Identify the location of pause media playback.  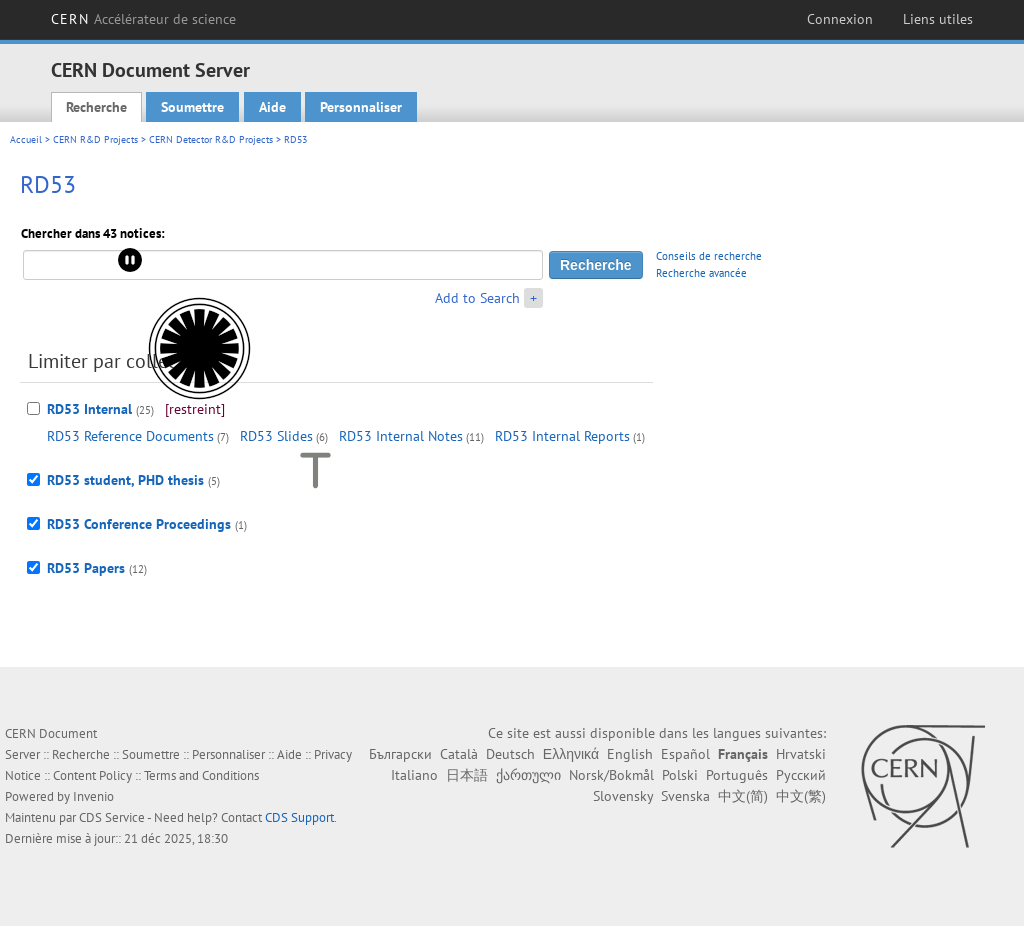
(130, 260).